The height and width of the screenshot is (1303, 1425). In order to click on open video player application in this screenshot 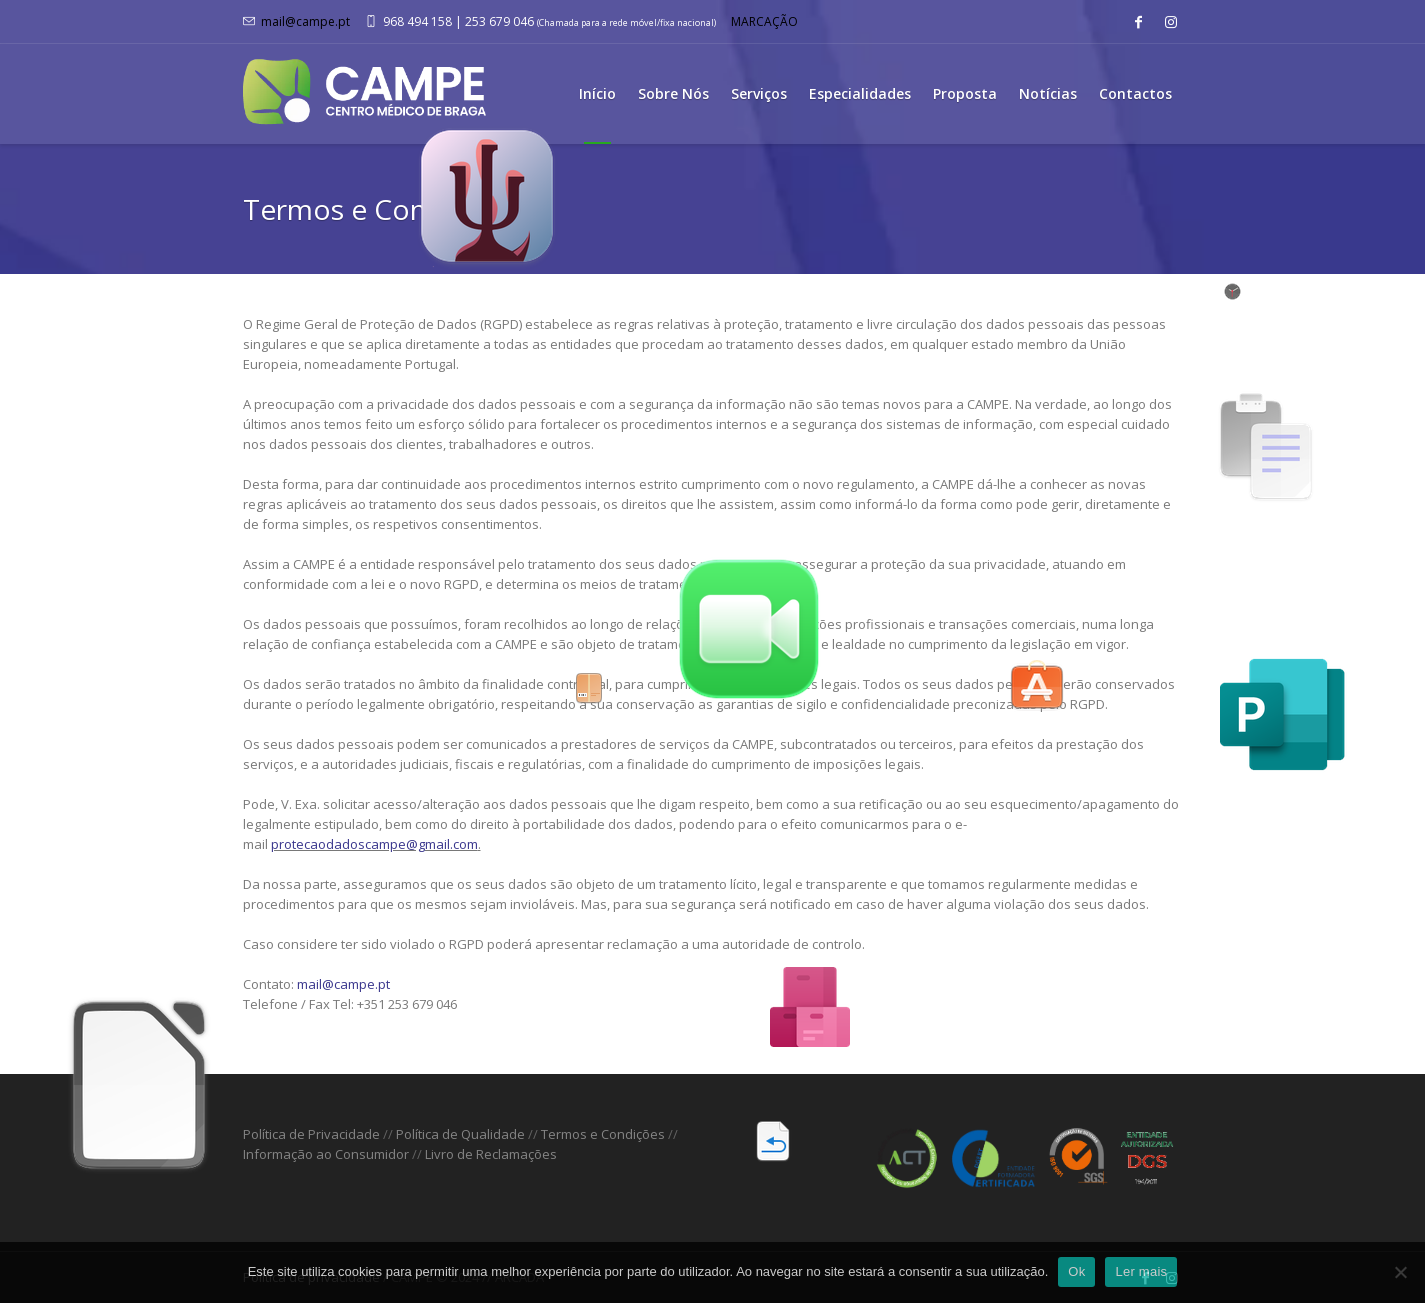, I will do `click(749, 629)`.